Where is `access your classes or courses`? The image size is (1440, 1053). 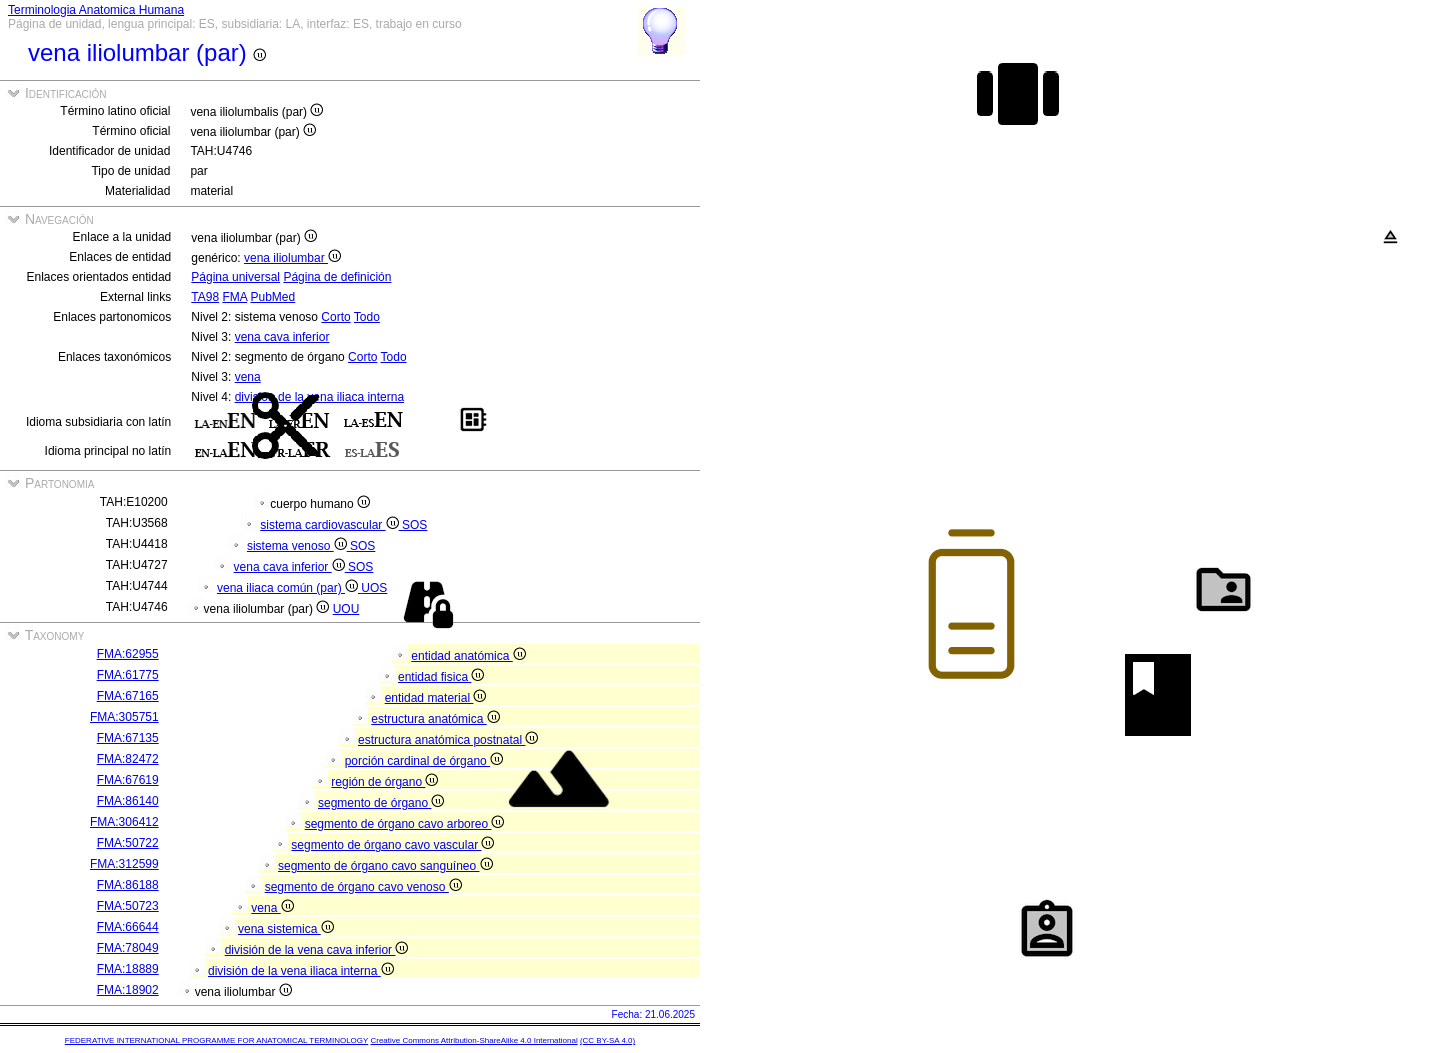
access your classes or courses is located at coordinates (1158, 695).